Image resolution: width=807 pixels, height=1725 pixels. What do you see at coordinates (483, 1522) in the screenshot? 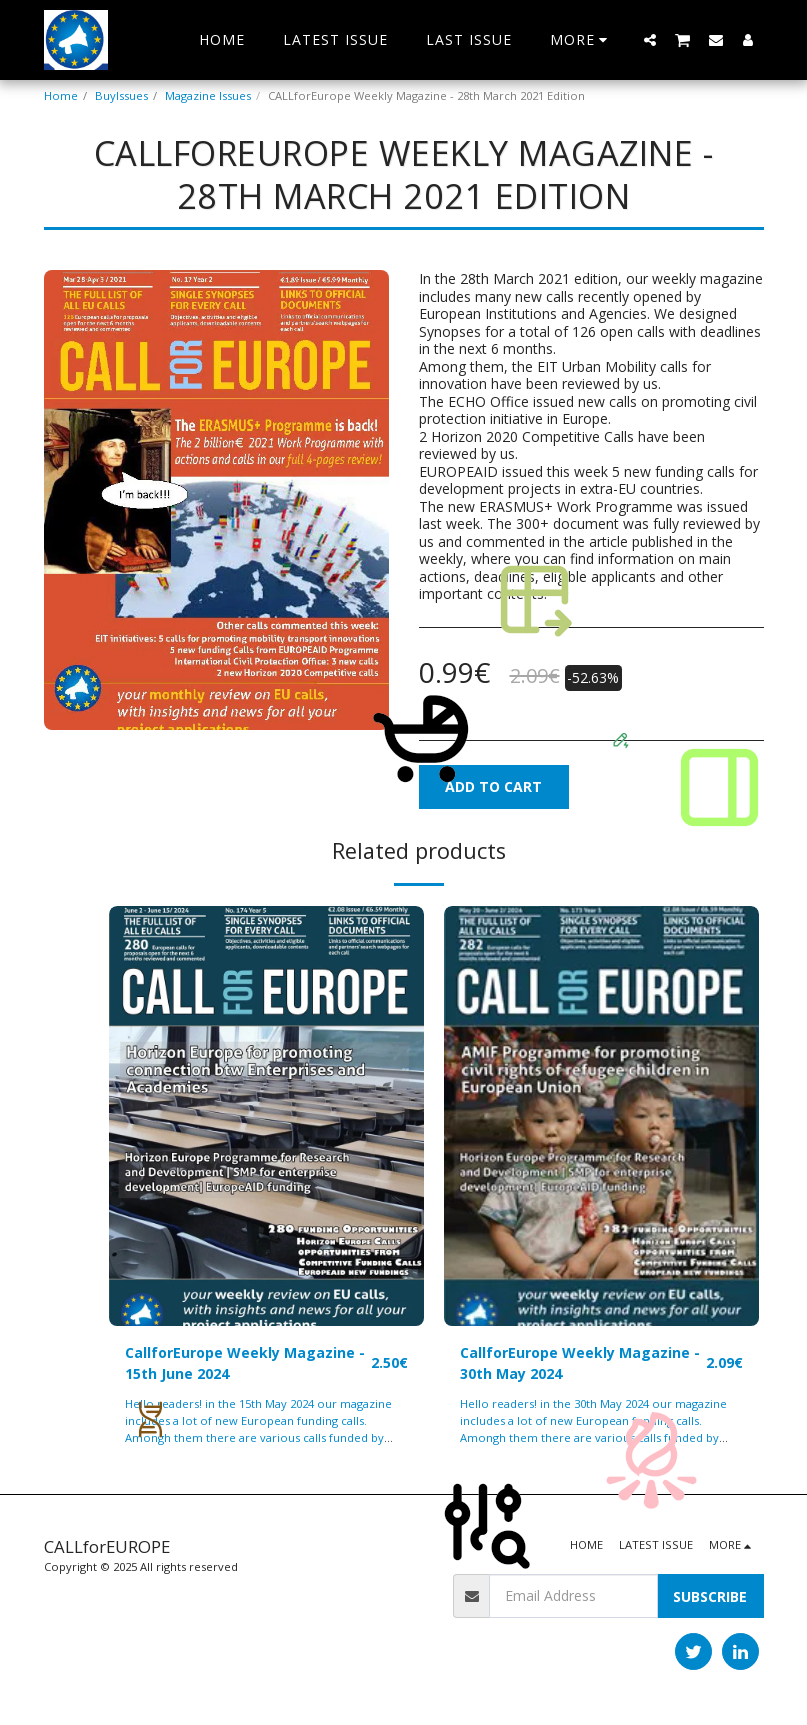
I see `search or filter adjustment settings` at bounding box center [483, 1522].